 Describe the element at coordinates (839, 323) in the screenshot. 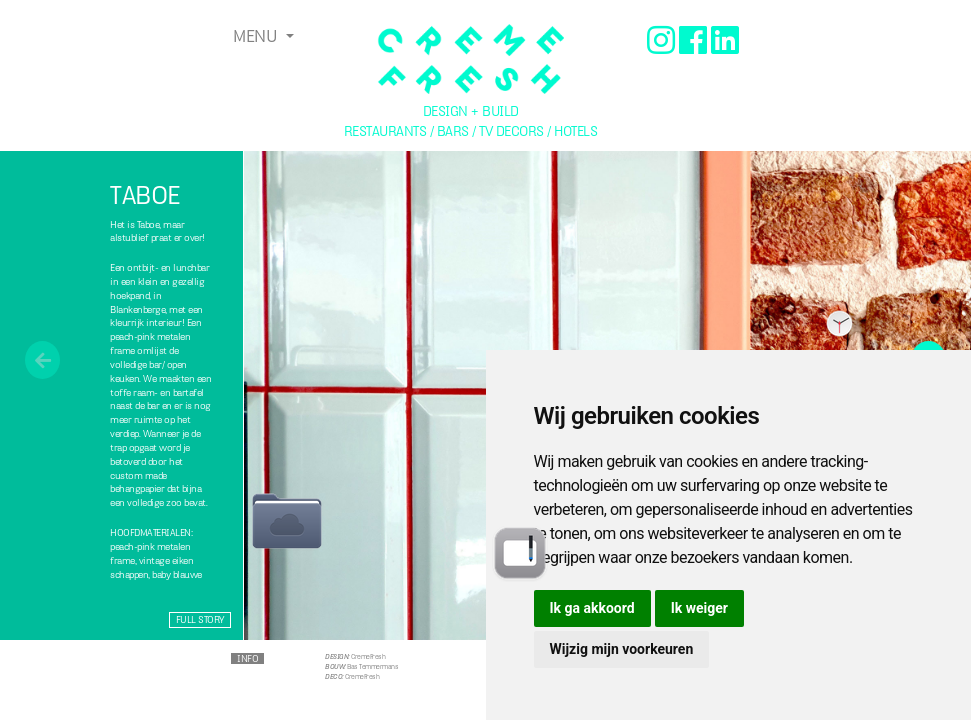

I see `open recently accessed documents` at that location.